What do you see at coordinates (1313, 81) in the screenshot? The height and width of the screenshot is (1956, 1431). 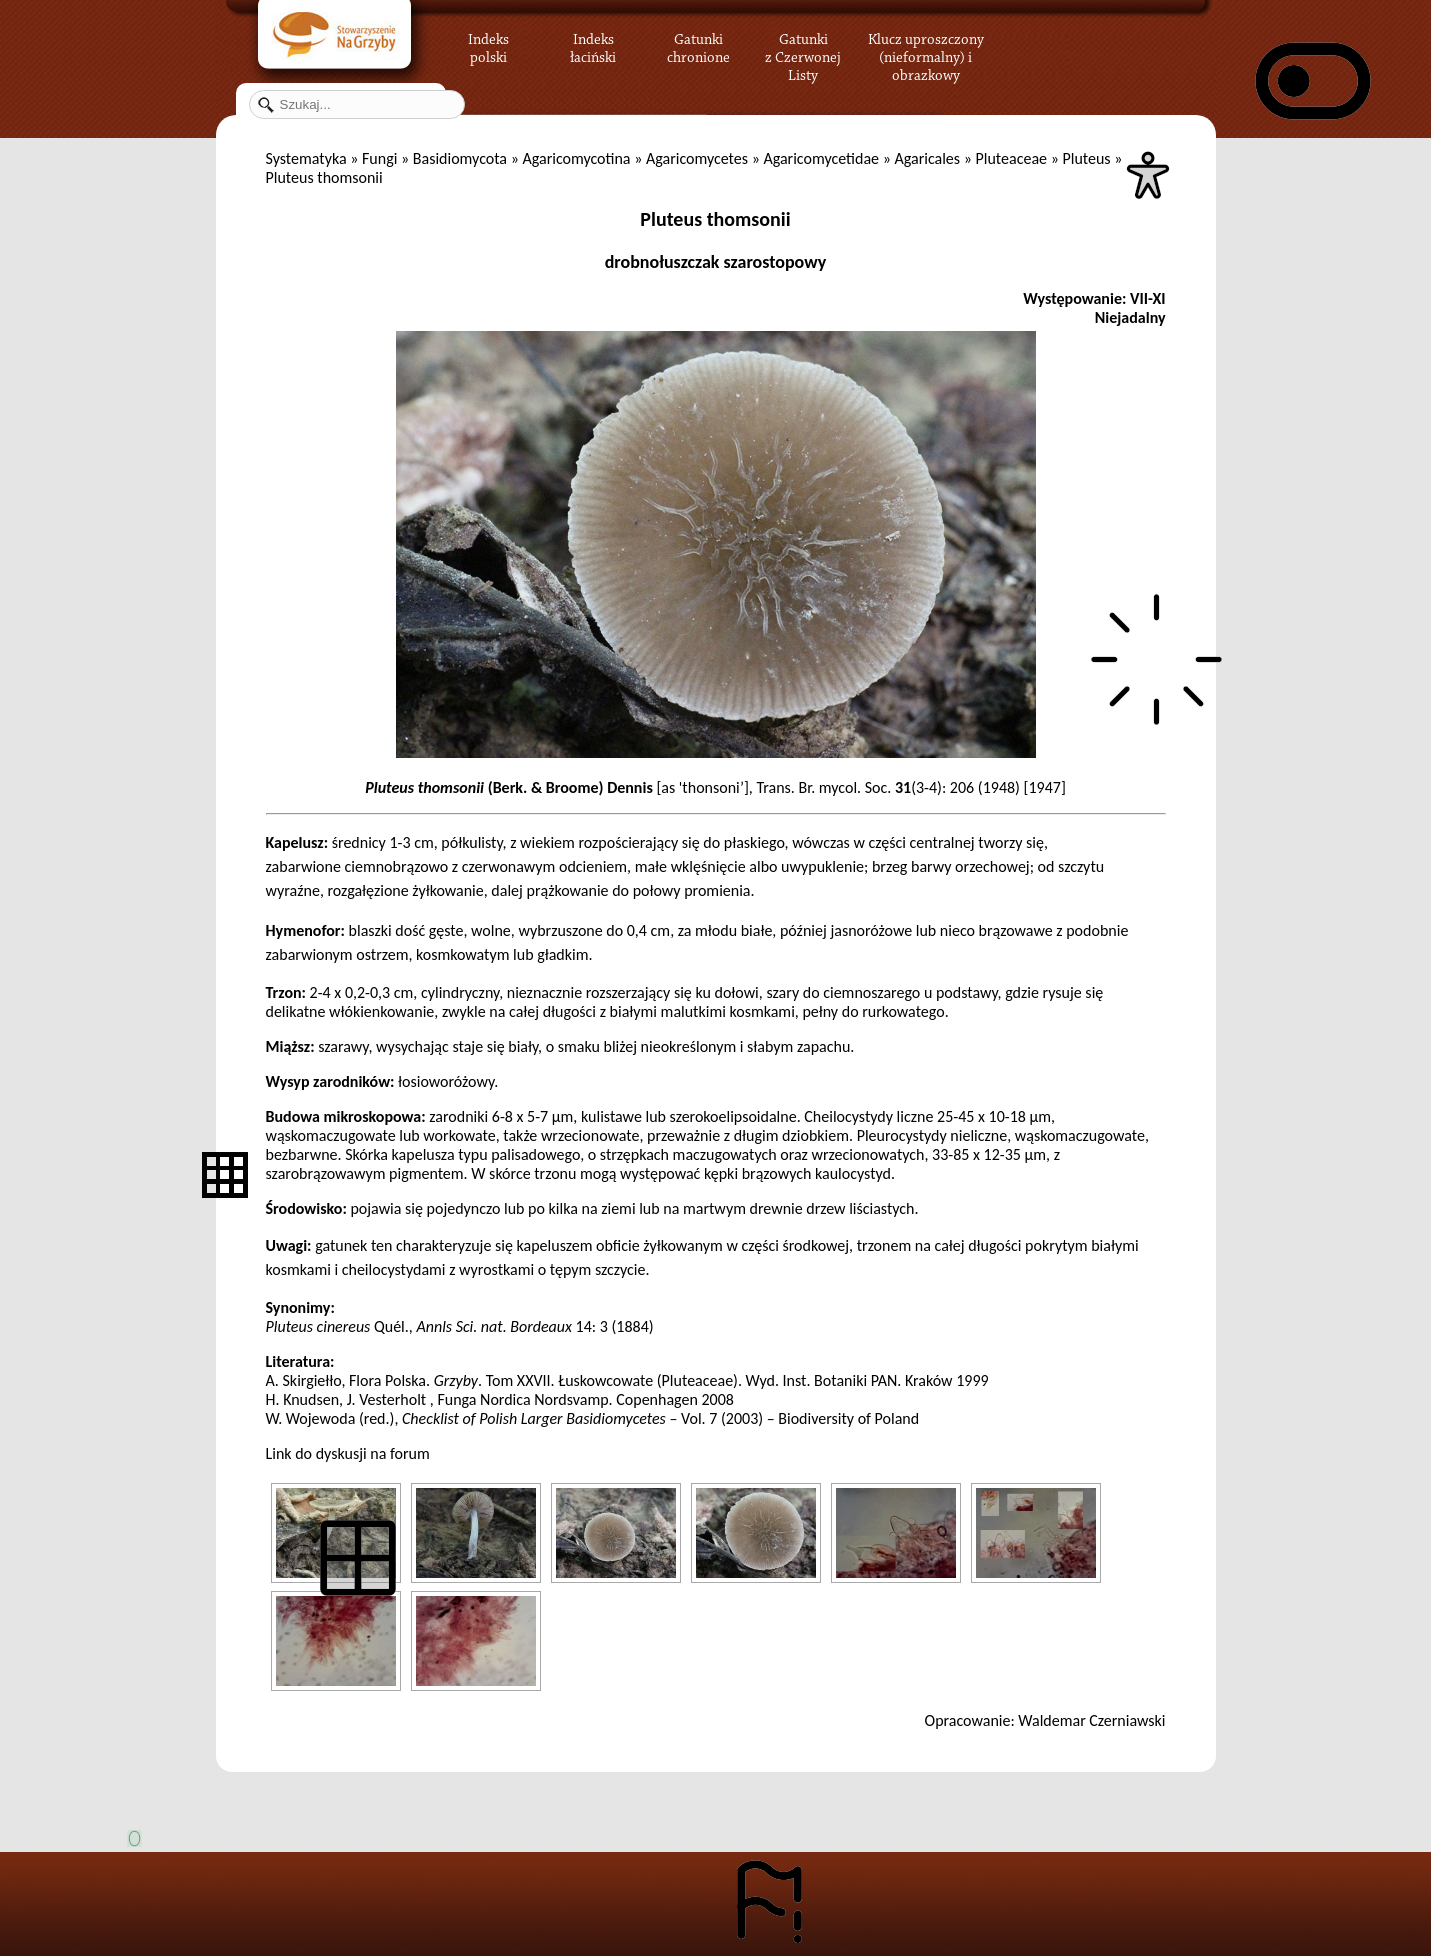 I see `toggle a setting off` at bounding box center [1313, 81].